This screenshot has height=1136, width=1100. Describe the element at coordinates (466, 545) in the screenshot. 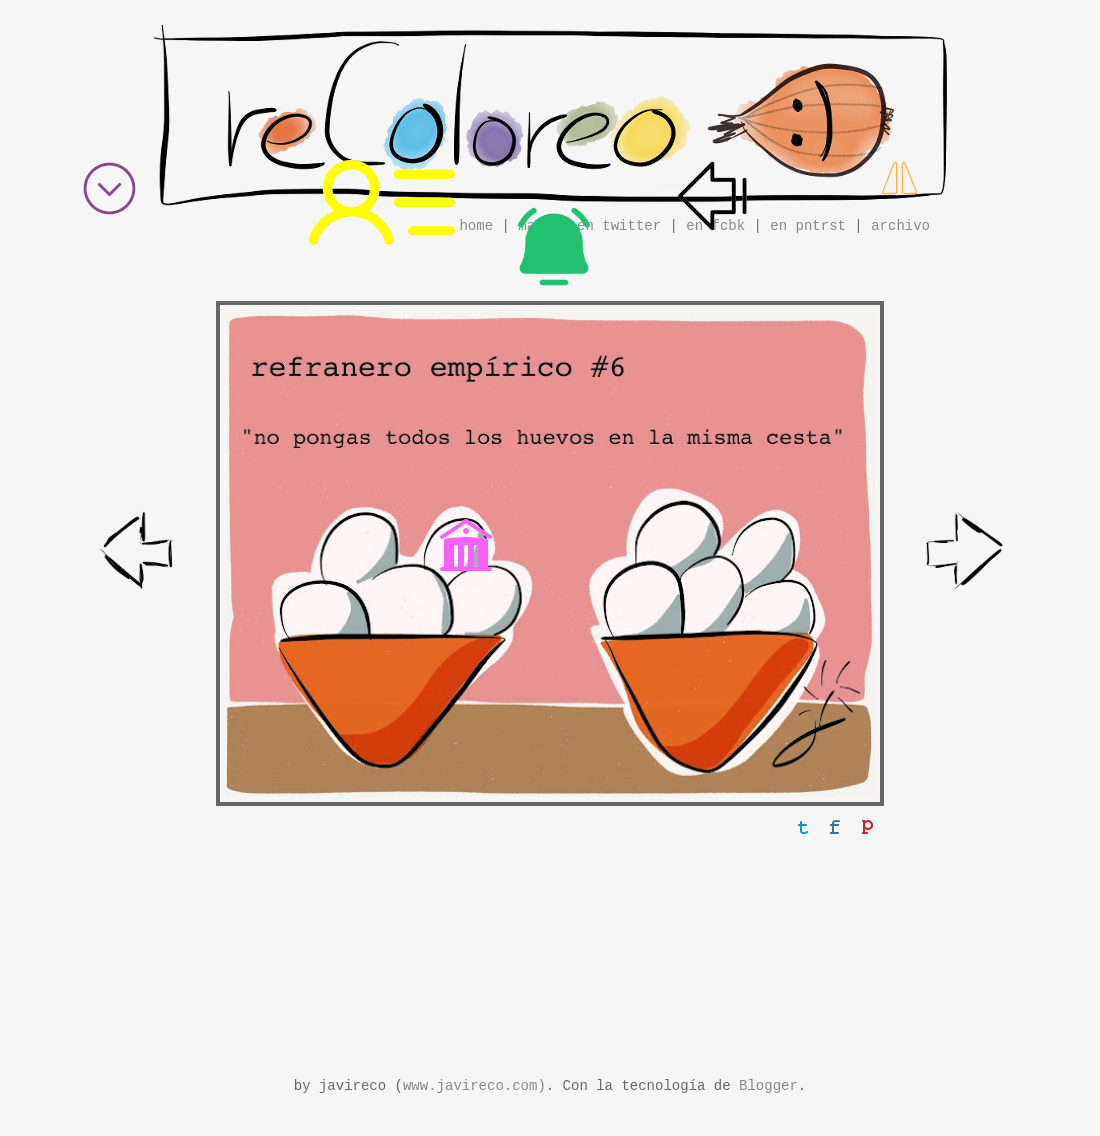

I see `access library or archives` at that location.